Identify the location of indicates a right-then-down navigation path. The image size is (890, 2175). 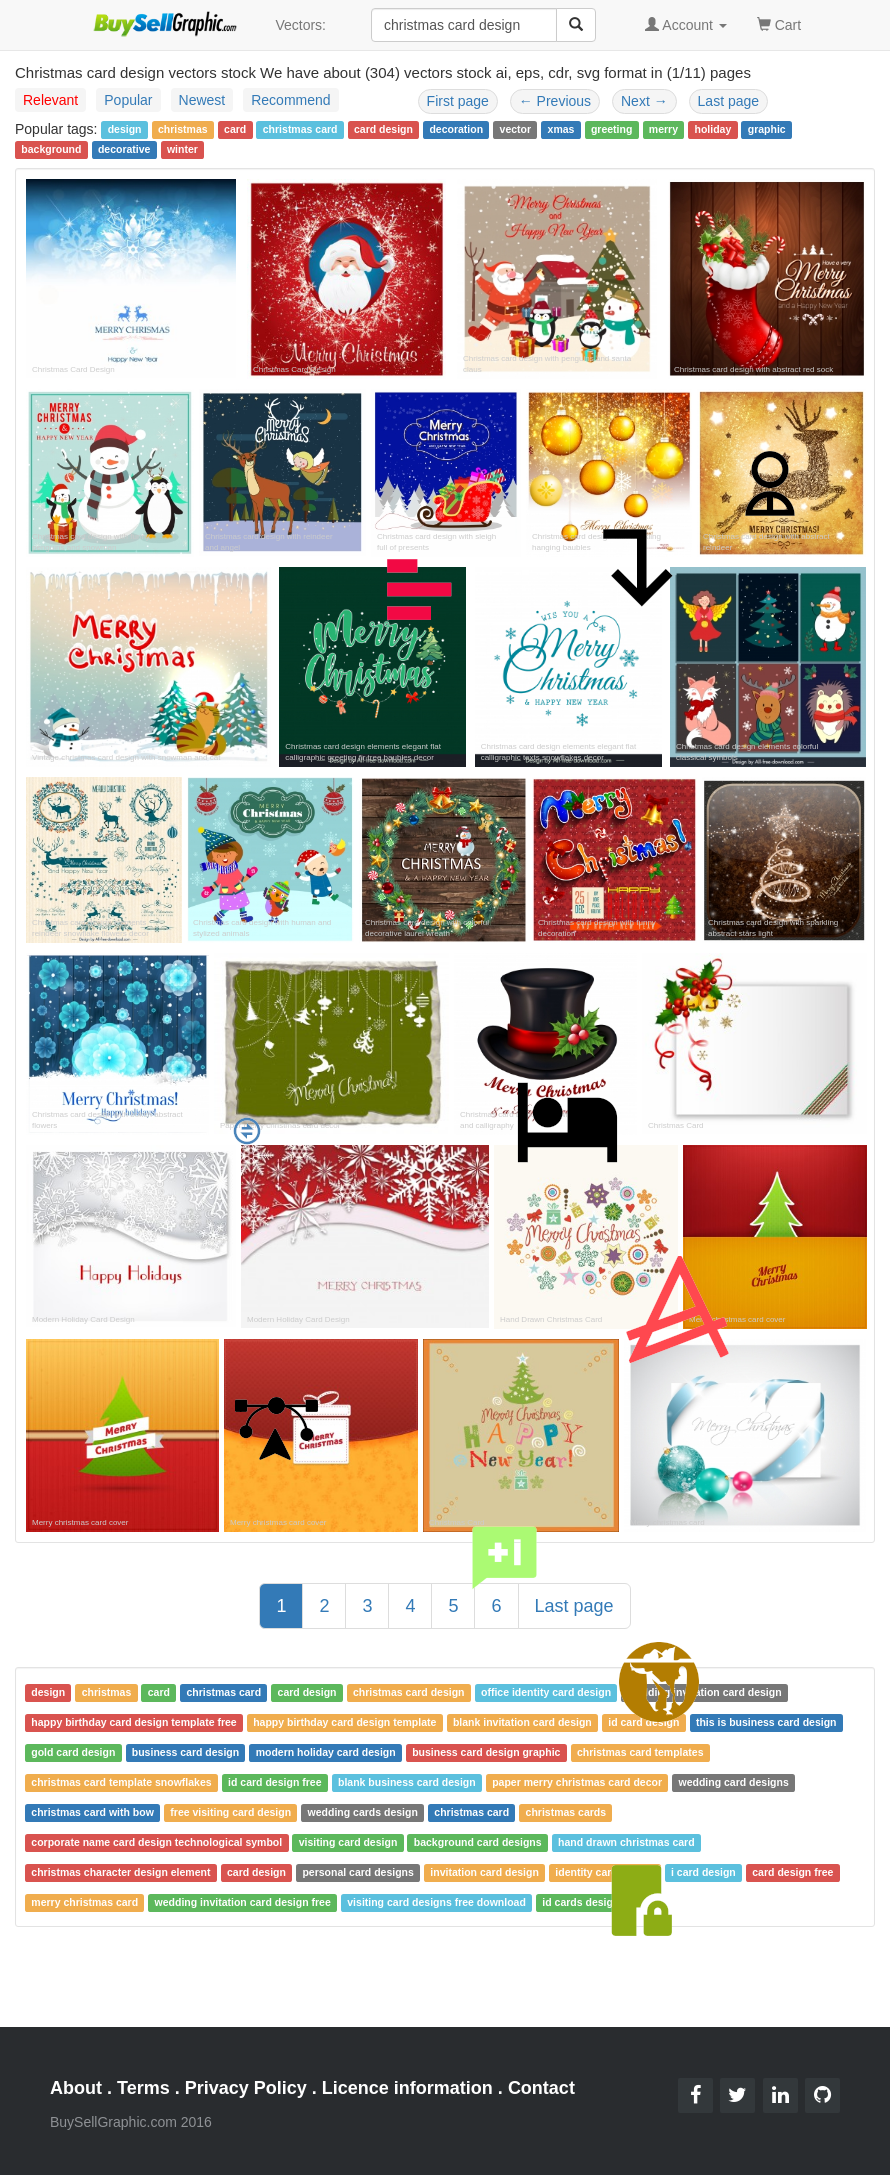
(637, 563).